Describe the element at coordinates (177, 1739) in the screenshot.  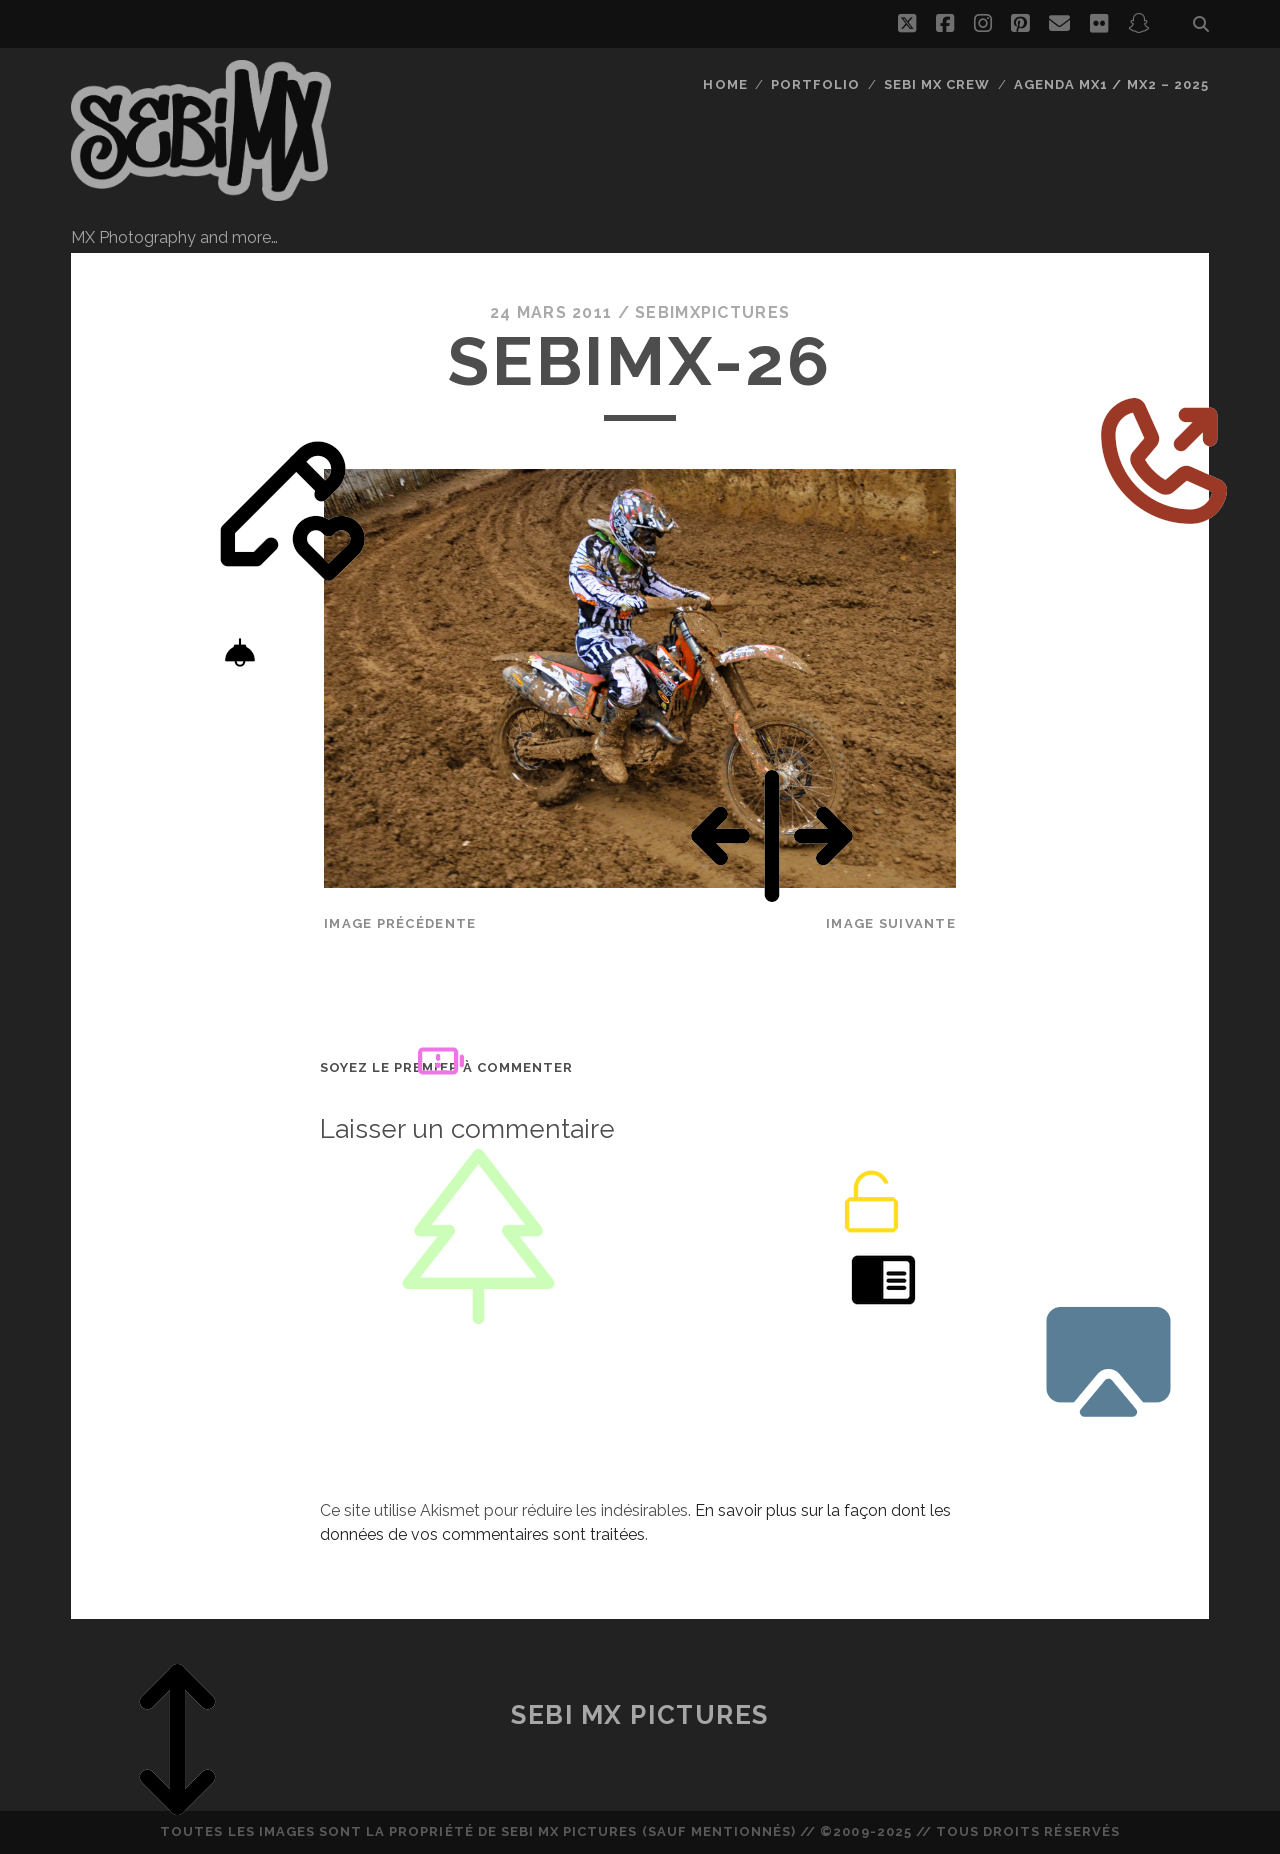
I see `resize element vertically` at that location.